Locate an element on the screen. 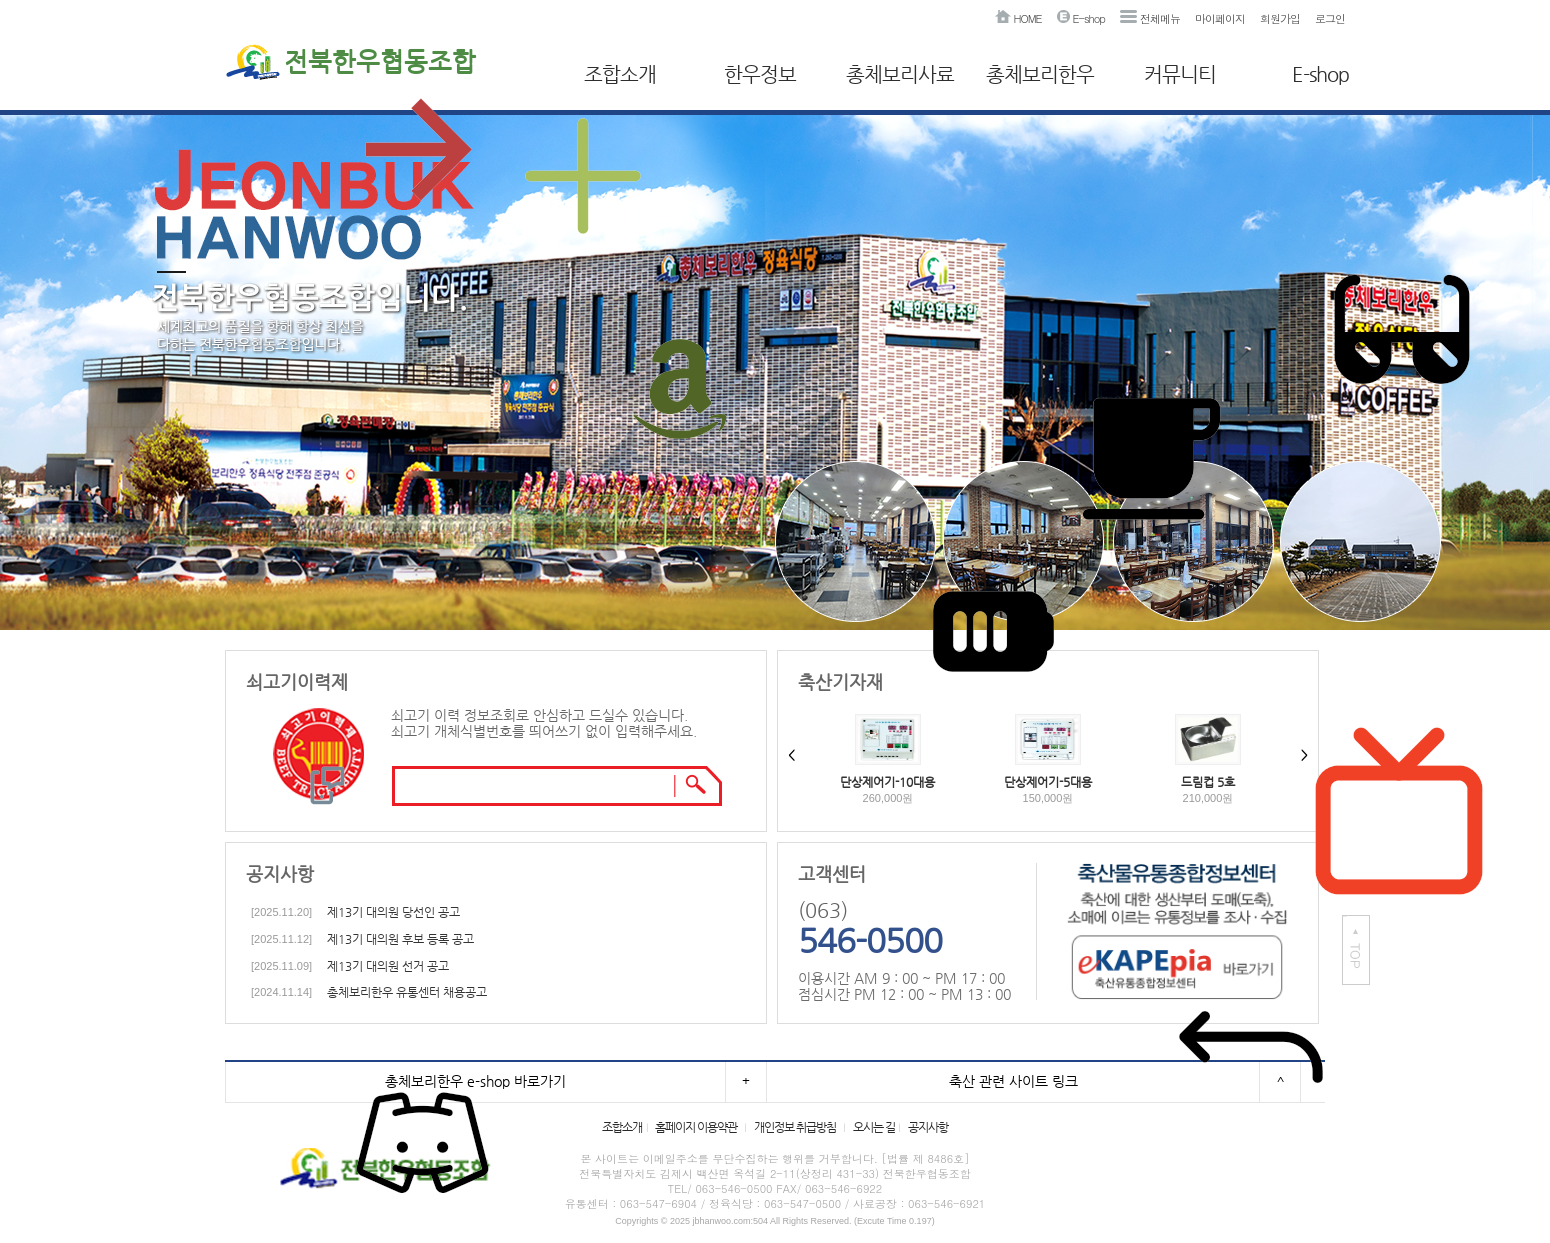 The width and height of the screenshot is (1550, 1243). add a new item is located at coordinates (583, 176).